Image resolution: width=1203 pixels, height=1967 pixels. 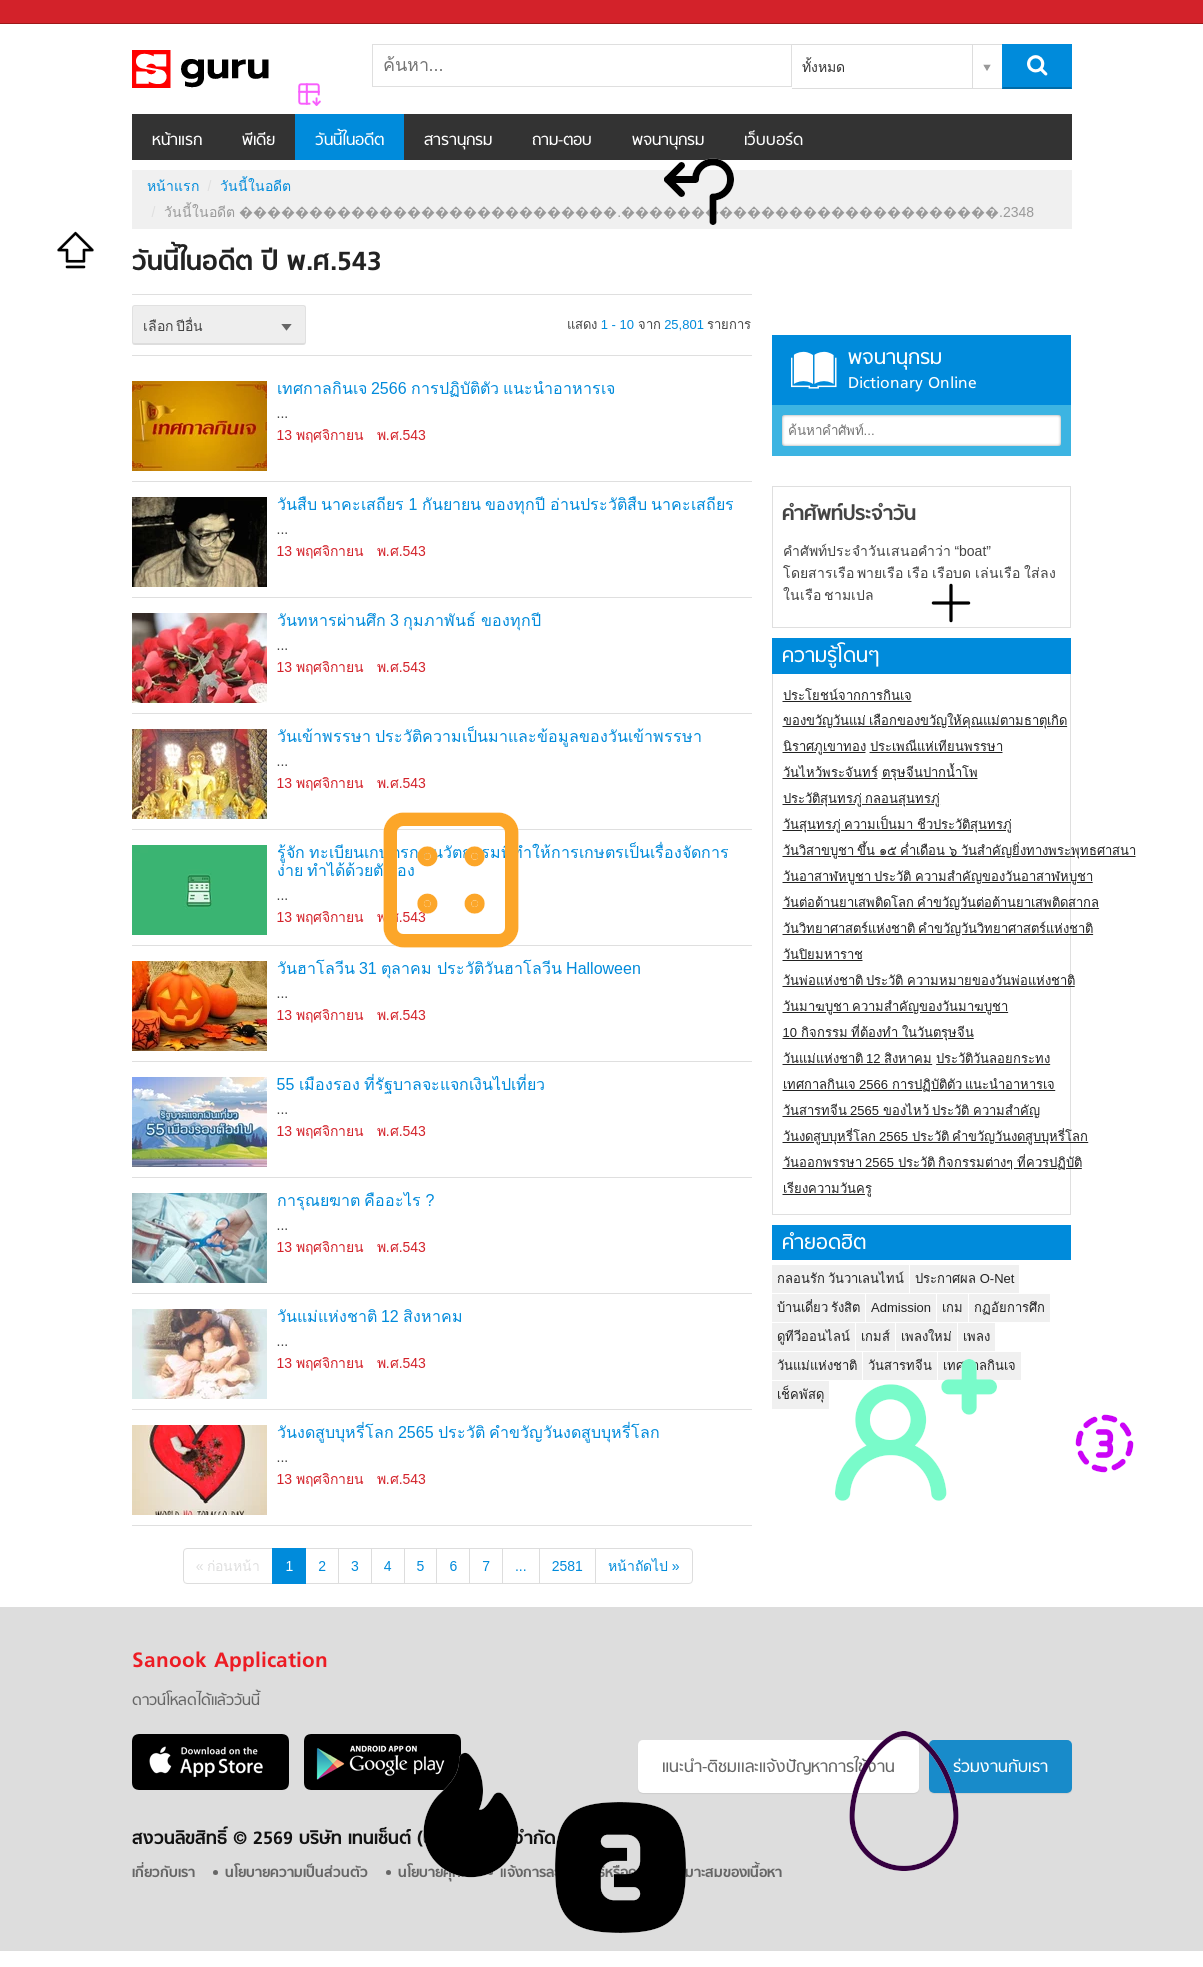 What do you see at coordinates (471, 1818) in the screenshot?
I see `indicates trending or hot content` at bounding box center [471, 1818].